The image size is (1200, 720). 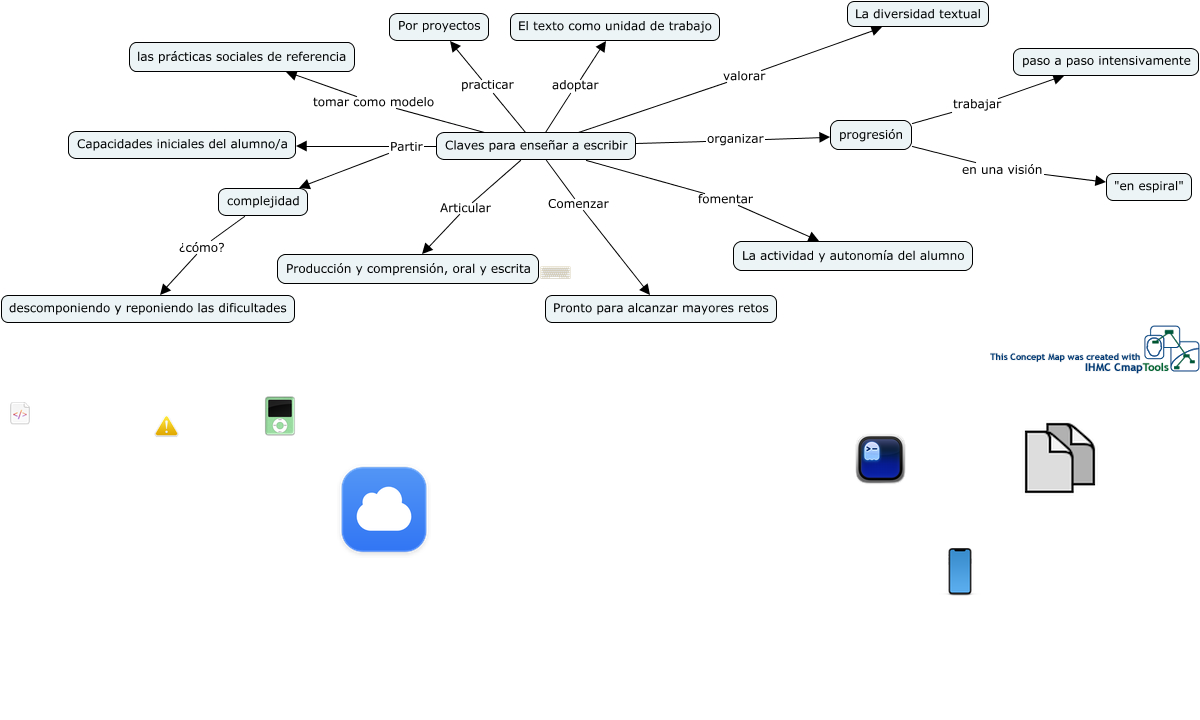 What do you see at coordinates (384, 511) in the screenshot?
I see `open internet or network settings` at bounding box center [384, 511].